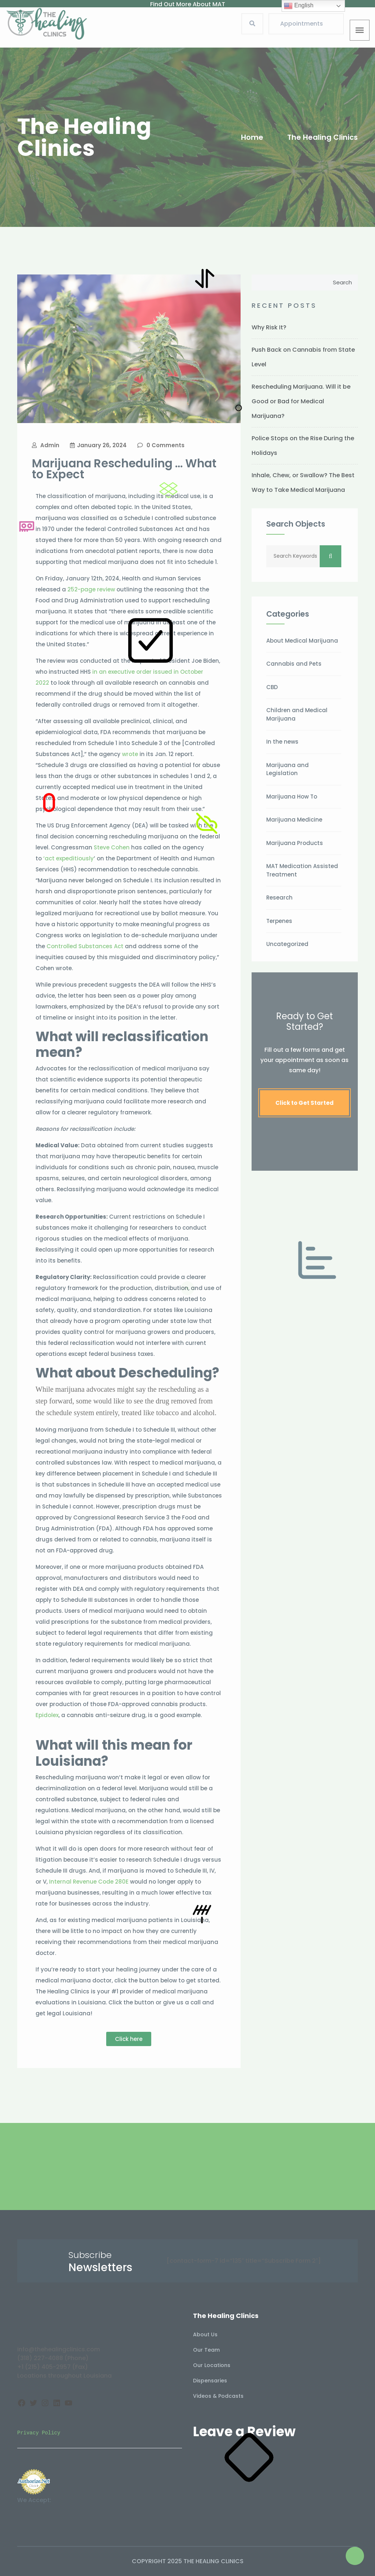 This screenshot has height=2576, width=375. What do you see at coordinates (151, 640) in the screenshot?
I see `select or confirm an option` at bounding box center [151, 640].